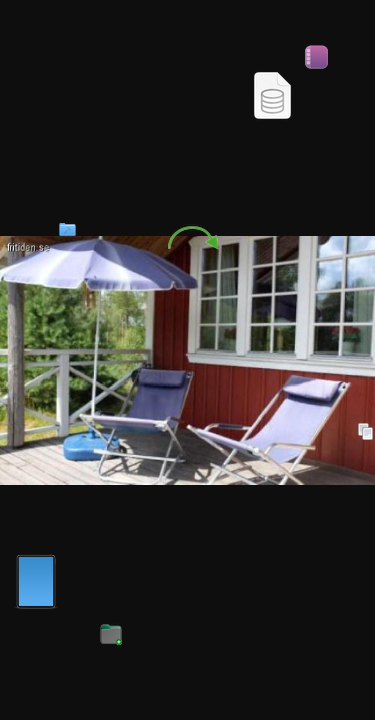  What do you see at coordinates (365, 431) in the screenshot?
I see `copy selected content to clipboard` at bounding box center [365, 431].